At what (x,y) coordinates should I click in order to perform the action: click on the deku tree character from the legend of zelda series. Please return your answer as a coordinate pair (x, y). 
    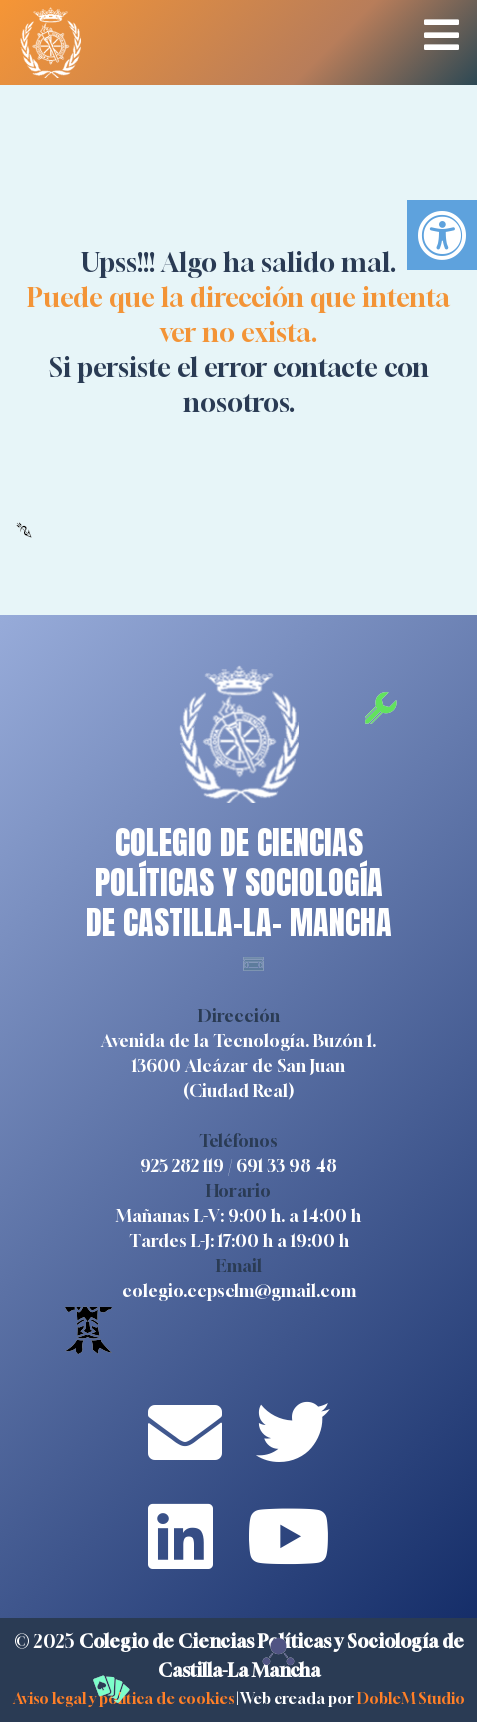
    Looking at the image, I should click on (88, 1330).